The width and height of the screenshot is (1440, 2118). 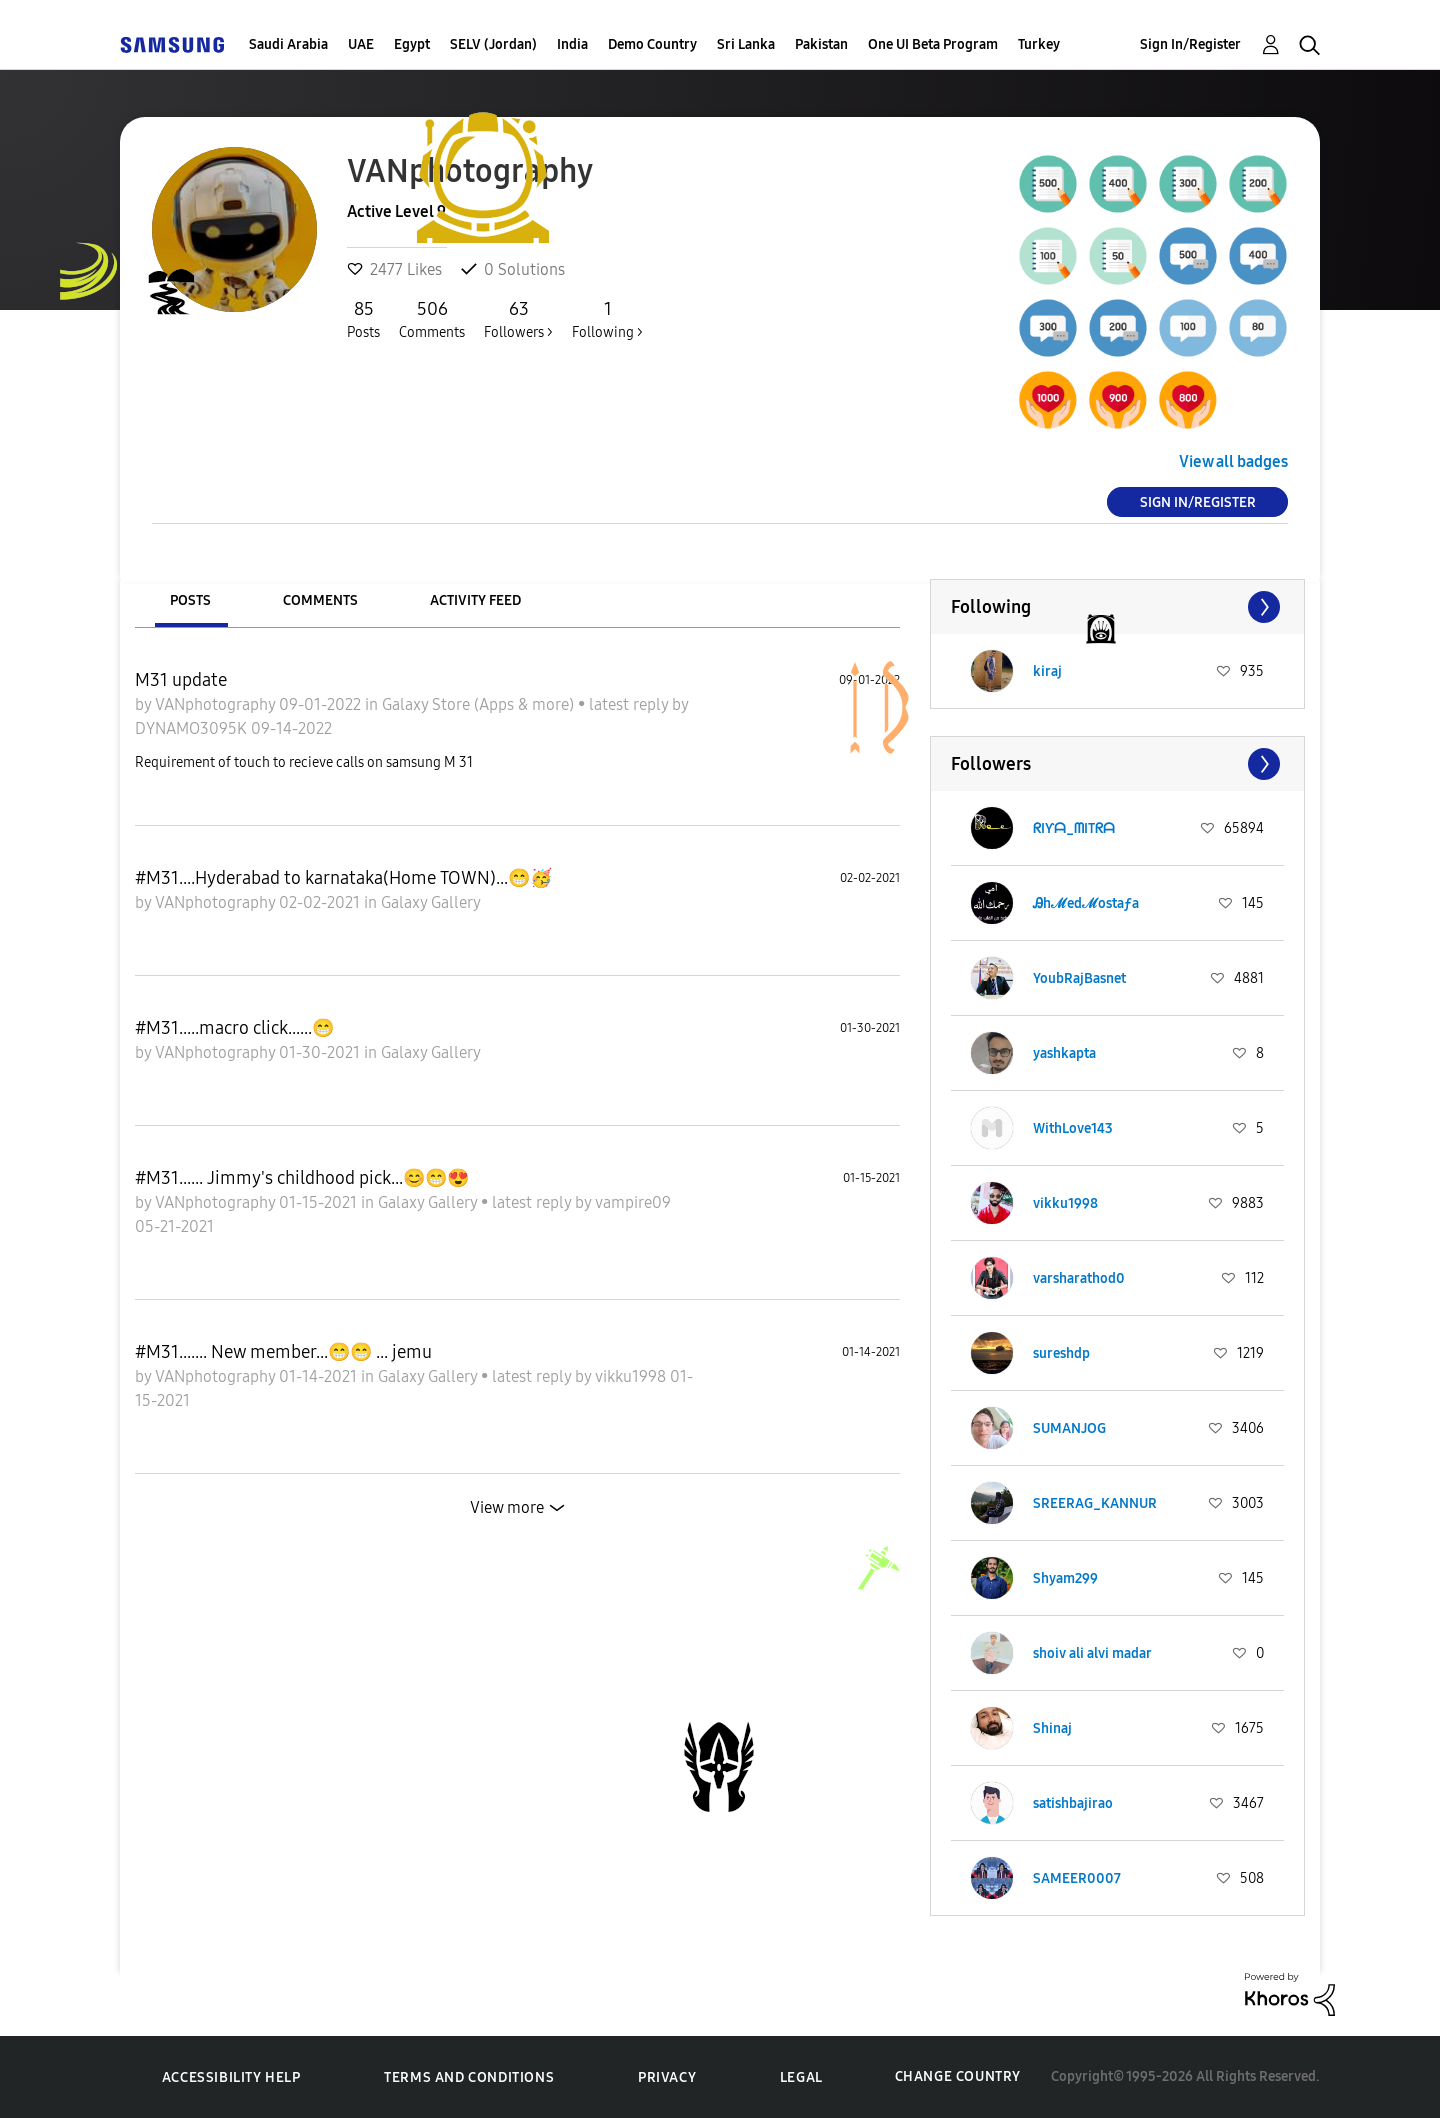 What do you see at coordinates (875, 707) in the screenshot?
I see `access archery or ranged combat skills` at bounding box center [875, 707].